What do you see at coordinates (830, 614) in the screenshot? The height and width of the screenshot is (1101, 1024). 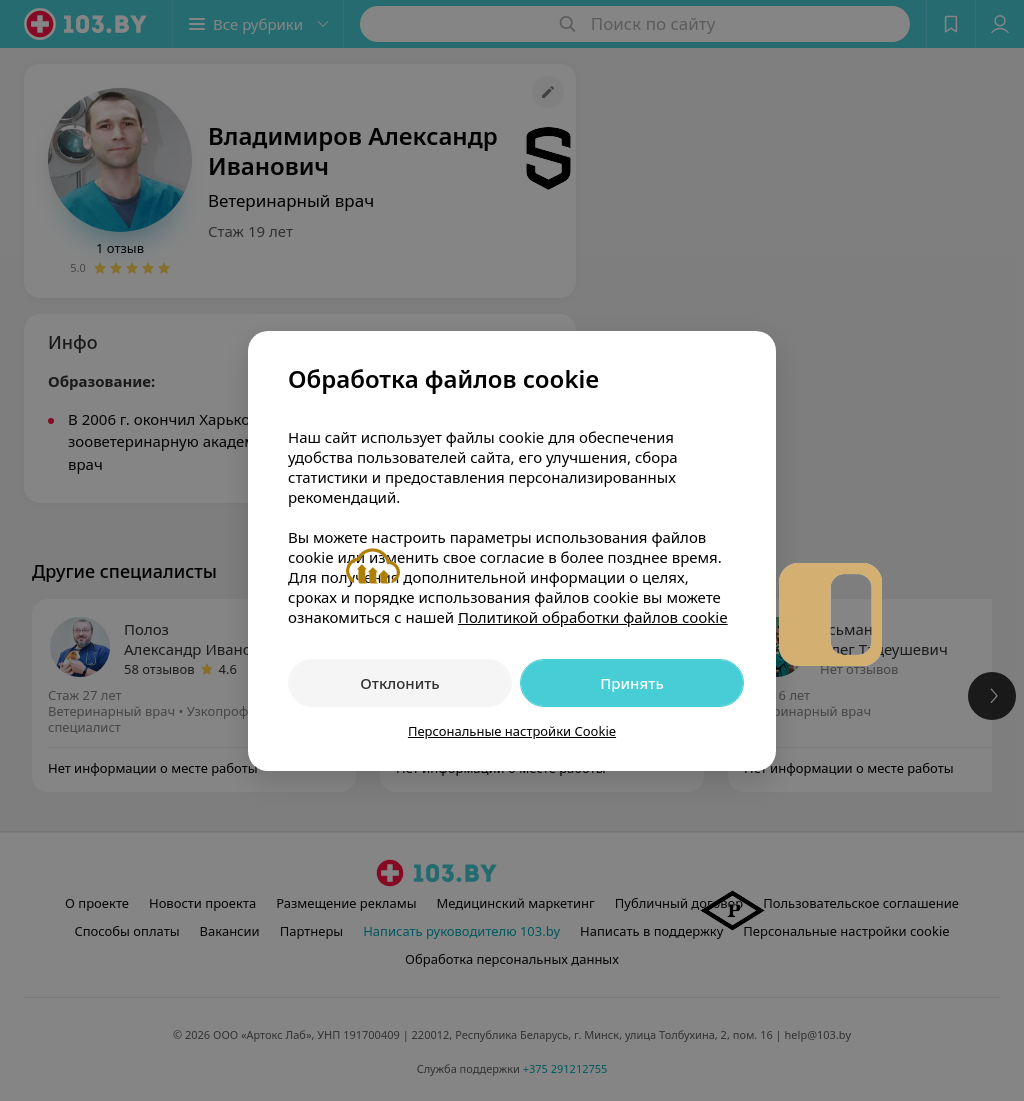 I see `open Fig terminal autocomplete app` at bounding box center [830, 614].